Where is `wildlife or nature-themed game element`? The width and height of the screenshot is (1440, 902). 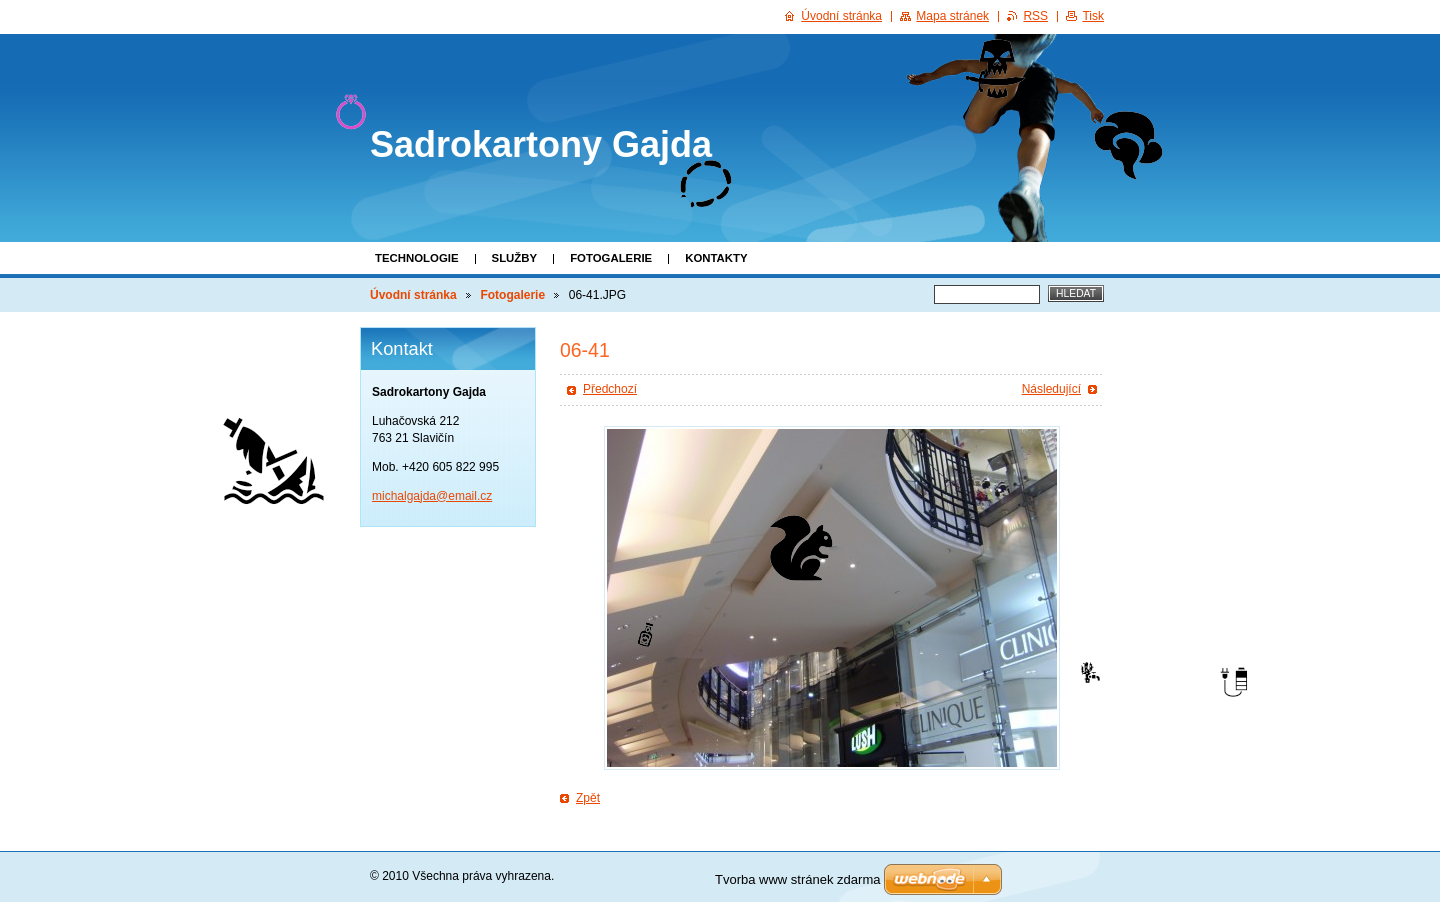 wildlife or nature-themed game element is located at coordinates (801, 548).